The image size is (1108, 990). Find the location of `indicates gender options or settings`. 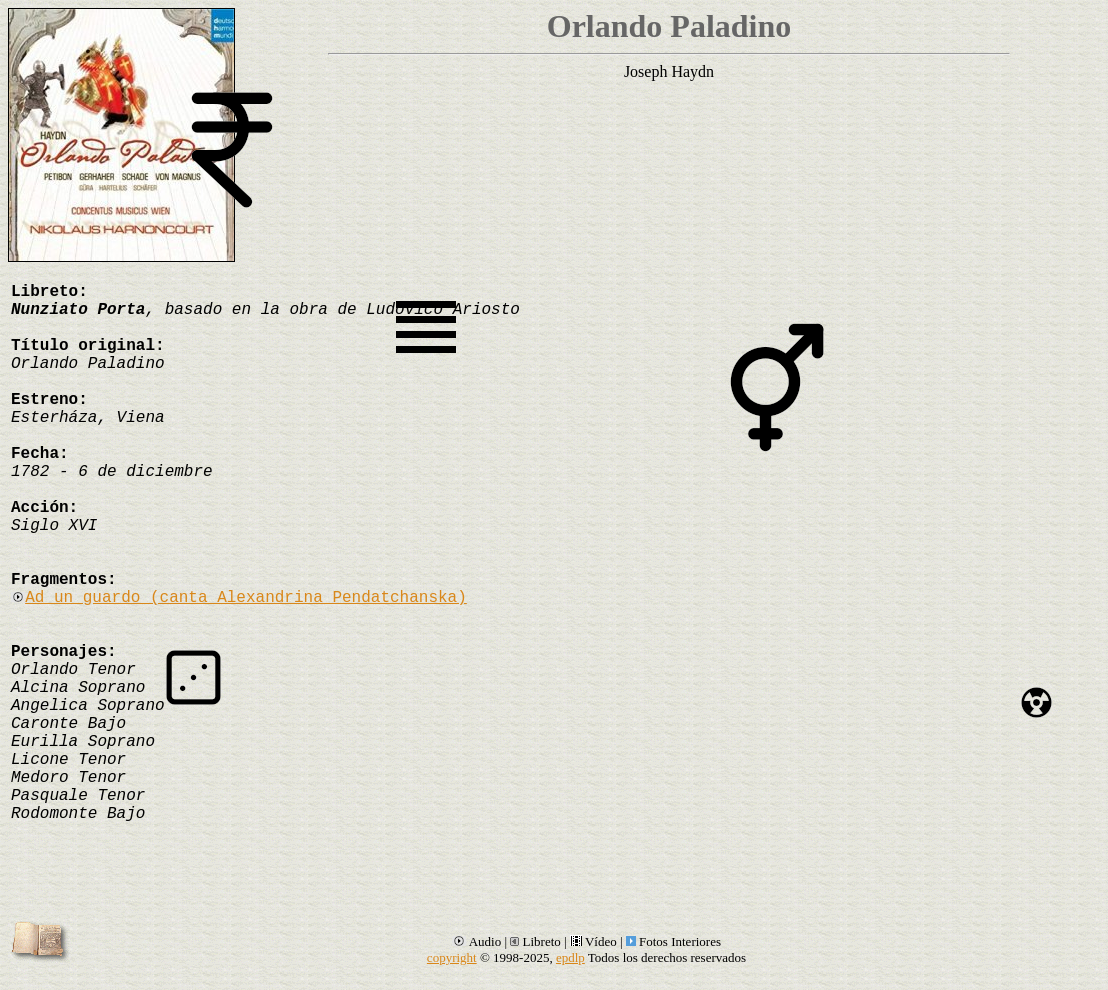

indicates gender options or settings is located at coordinates (765, 387).